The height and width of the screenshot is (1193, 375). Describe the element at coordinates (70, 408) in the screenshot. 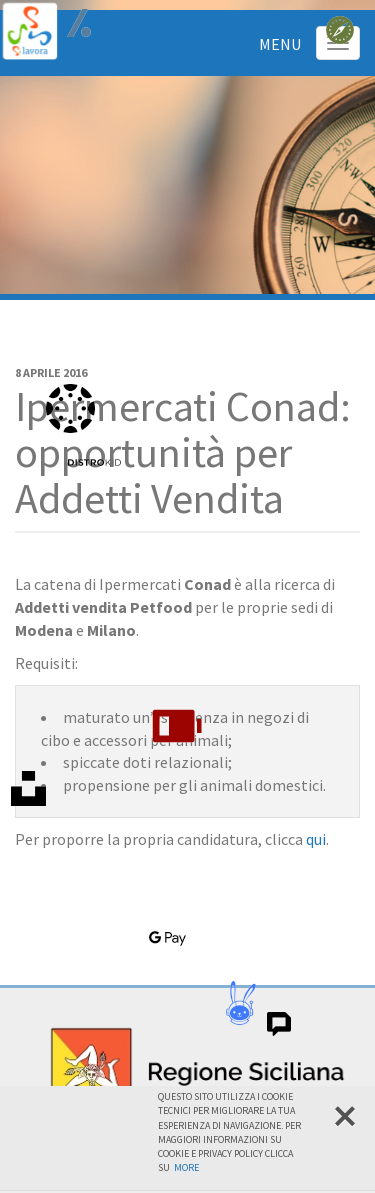

I see `open canvas learning management system` at that location.